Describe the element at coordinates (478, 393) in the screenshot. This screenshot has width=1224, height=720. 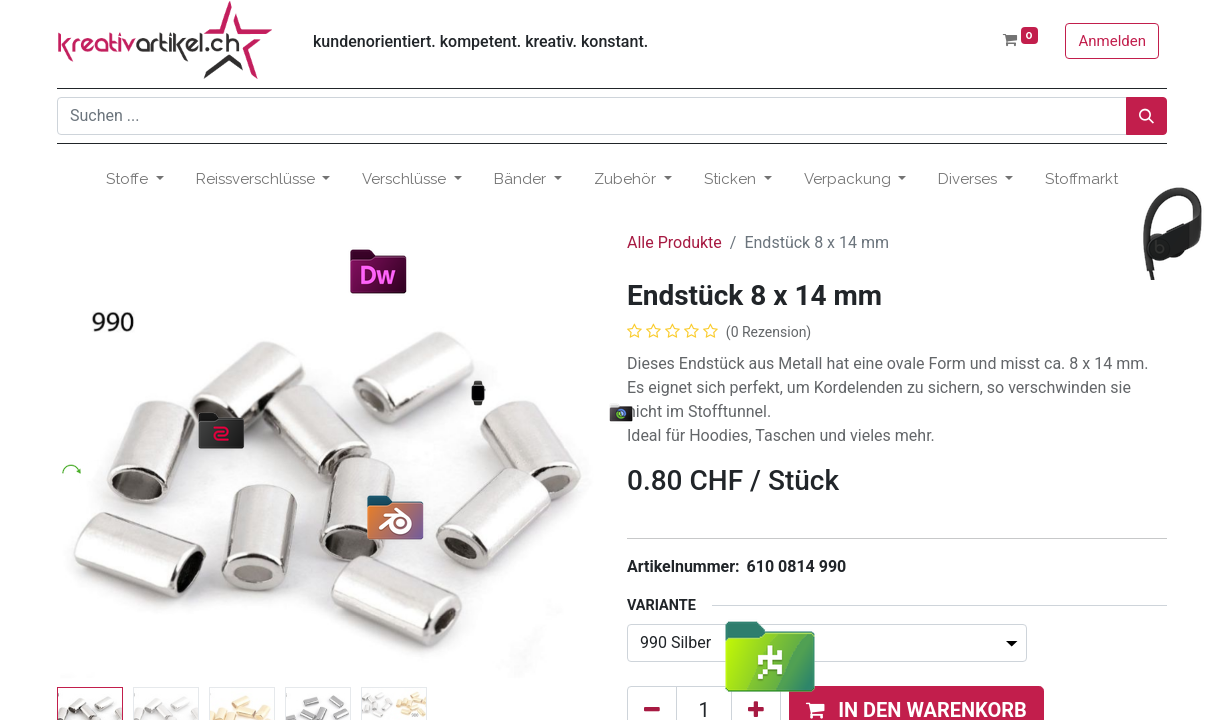
I see `manage your paired Apple Watch` at that location.